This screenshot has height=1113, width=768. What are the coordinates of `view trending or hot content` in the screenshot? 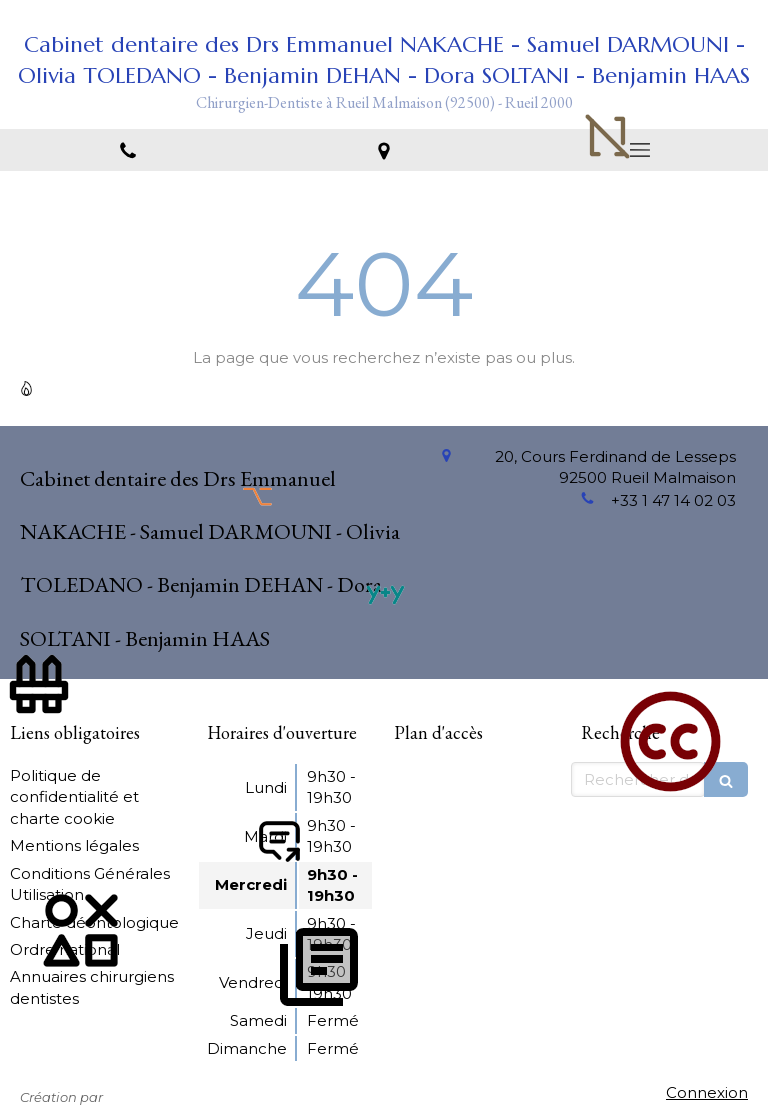 It's located at (26, 388).